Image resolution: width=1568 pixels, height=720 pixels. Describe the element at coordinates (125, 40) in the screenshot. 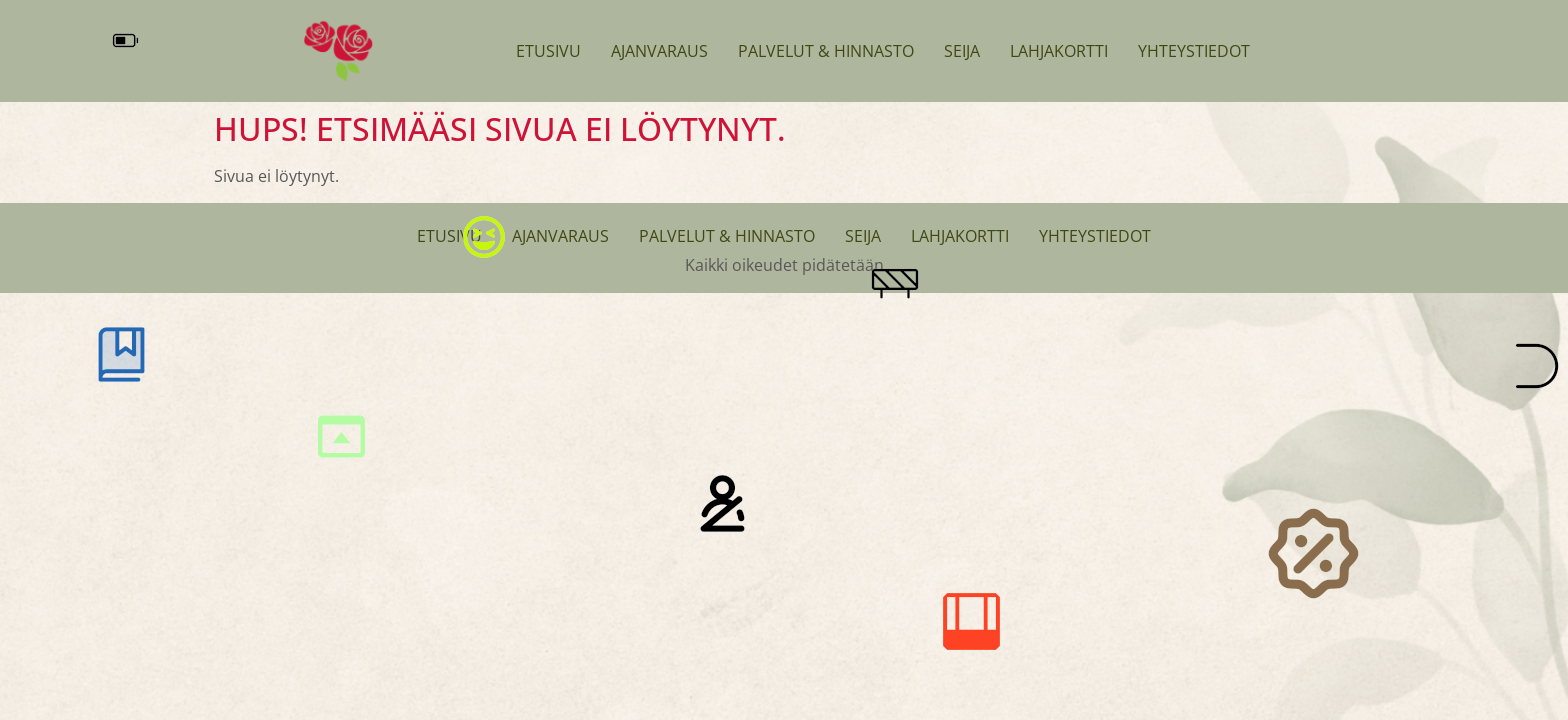

I see `indicates battery at 50% charge level` at that location.